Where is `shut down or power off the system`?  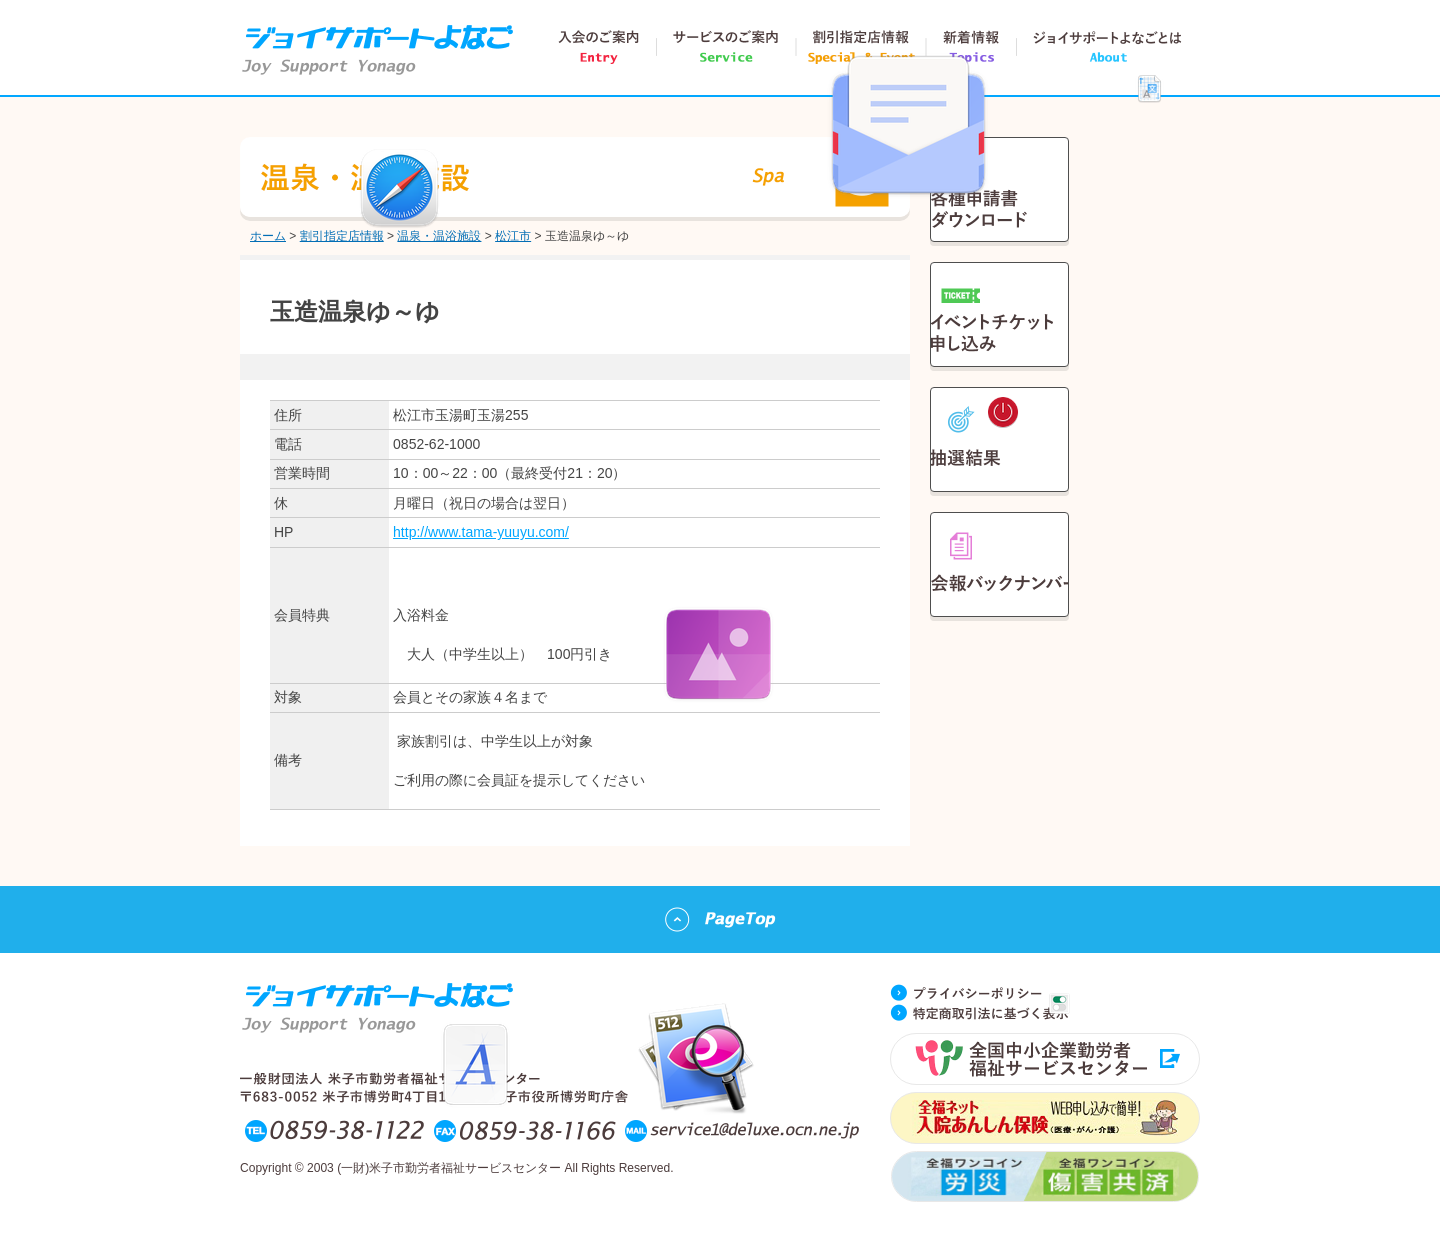
shut down or power off the system is located at coordinates (1003, 412).